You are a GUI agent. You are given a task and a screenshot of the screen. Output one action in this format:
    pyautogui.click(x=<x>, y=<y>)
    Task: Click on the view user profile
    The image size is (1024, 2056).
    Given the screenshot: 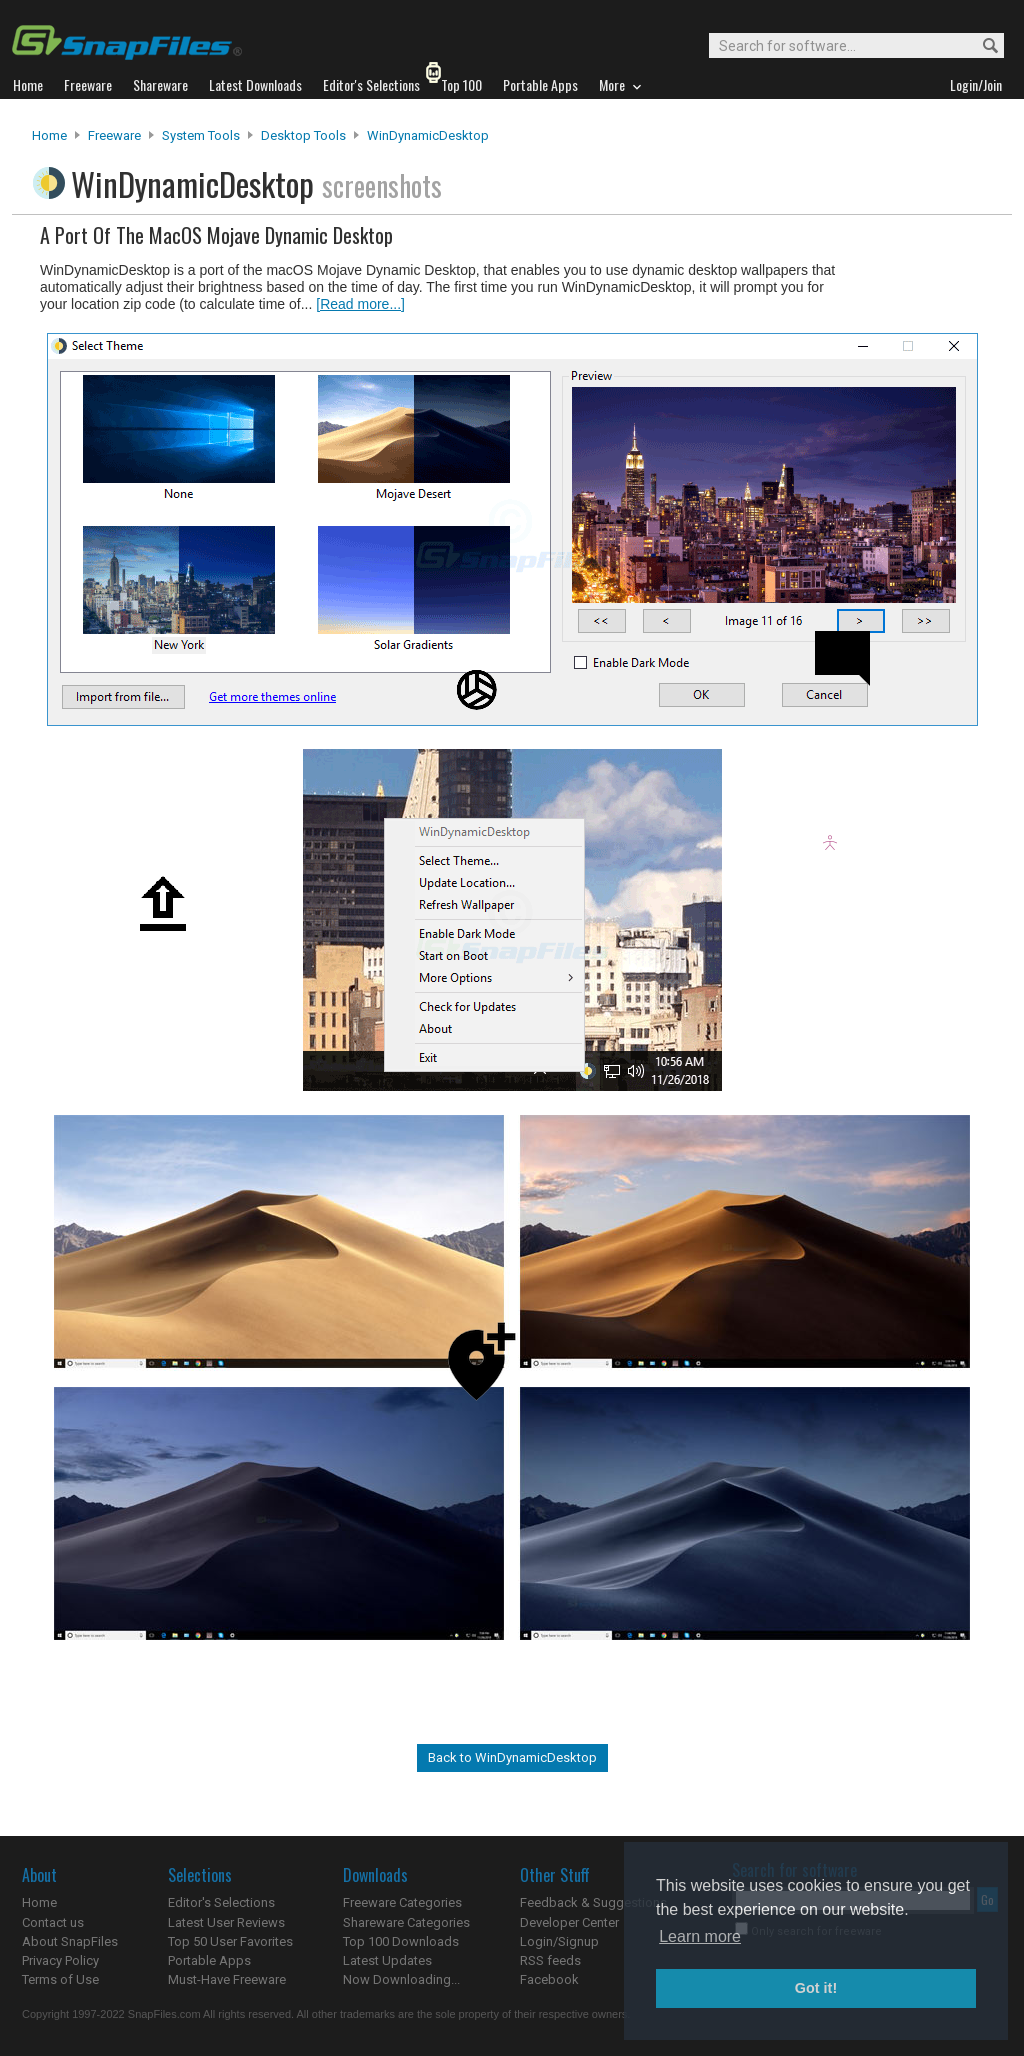 What is the action you would take?
    pyautogui.click(x=830, y=843)
    